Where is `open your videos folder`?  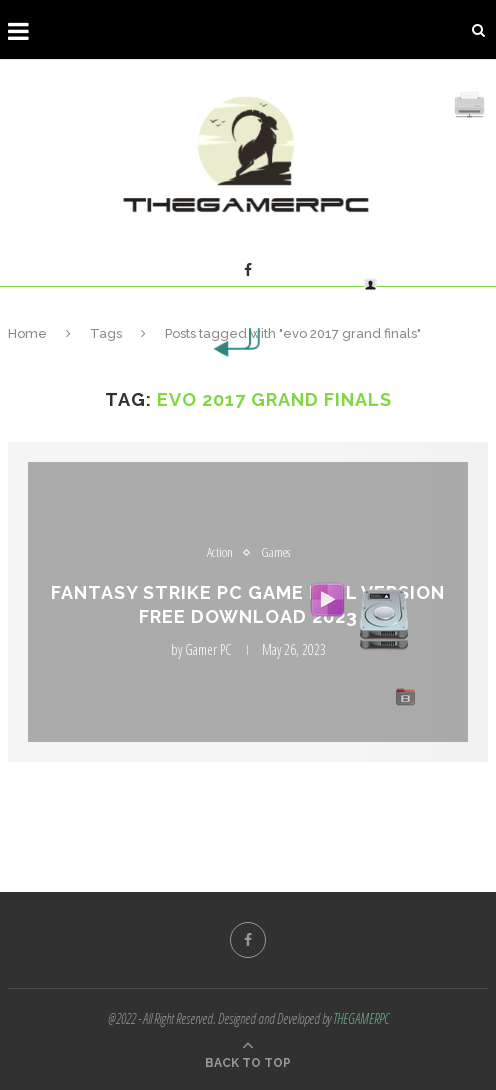 open your videos folder is located at coordinates (405, 696).